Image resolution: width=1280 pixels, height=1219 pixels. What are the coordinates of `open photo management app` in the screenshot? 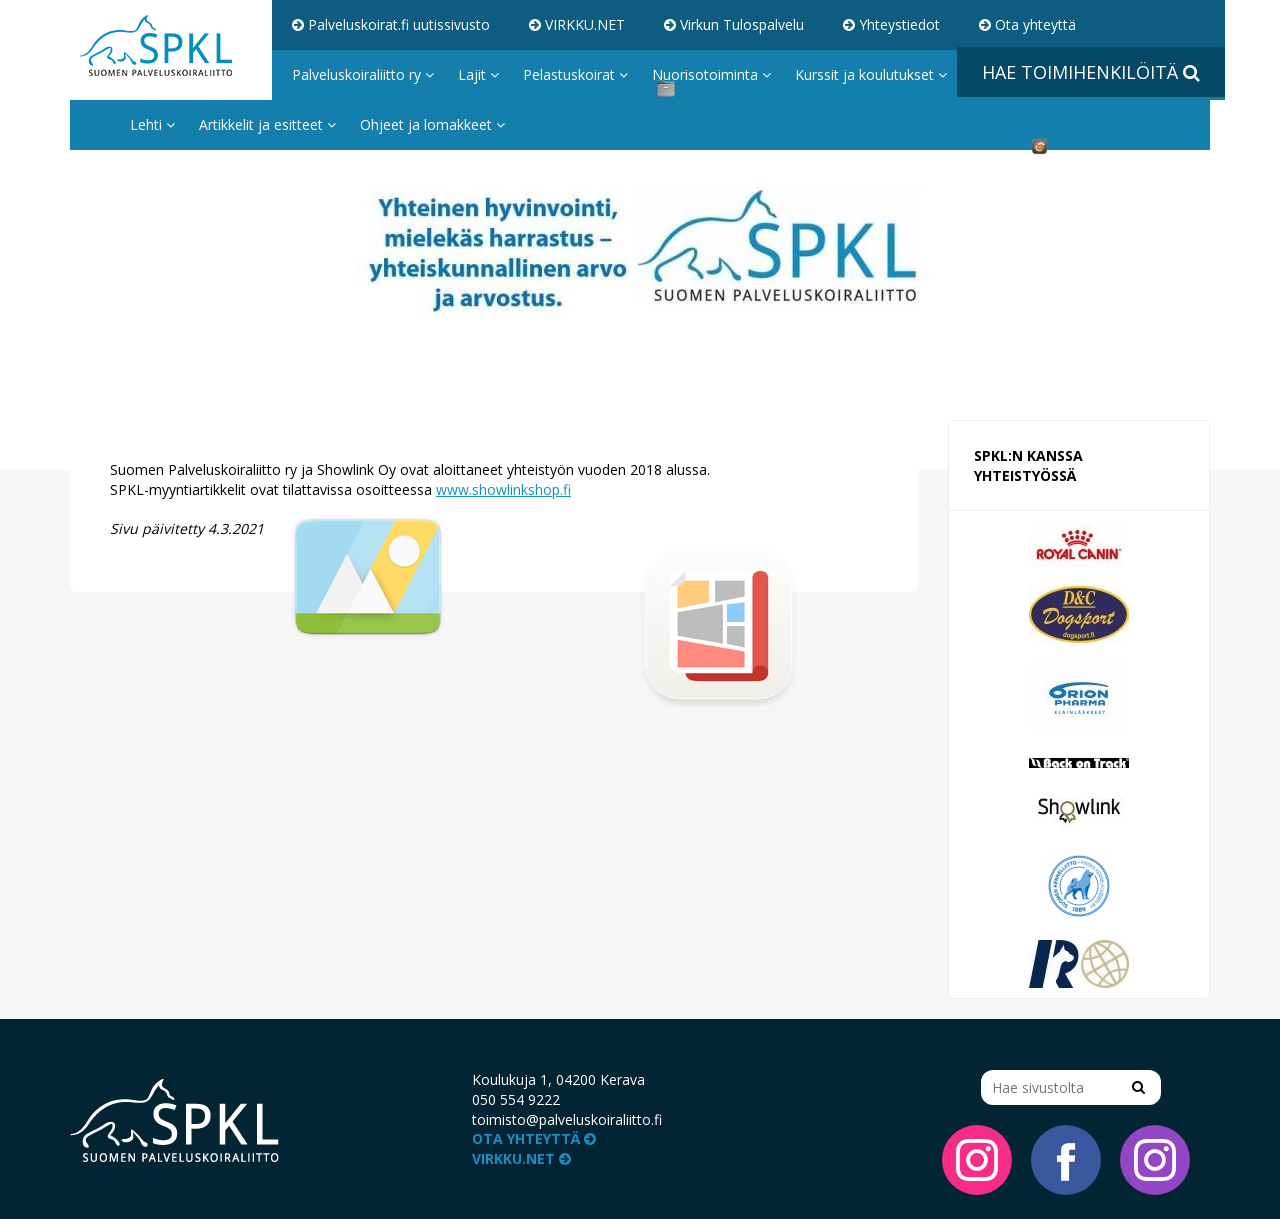 It's located at (368, 577).